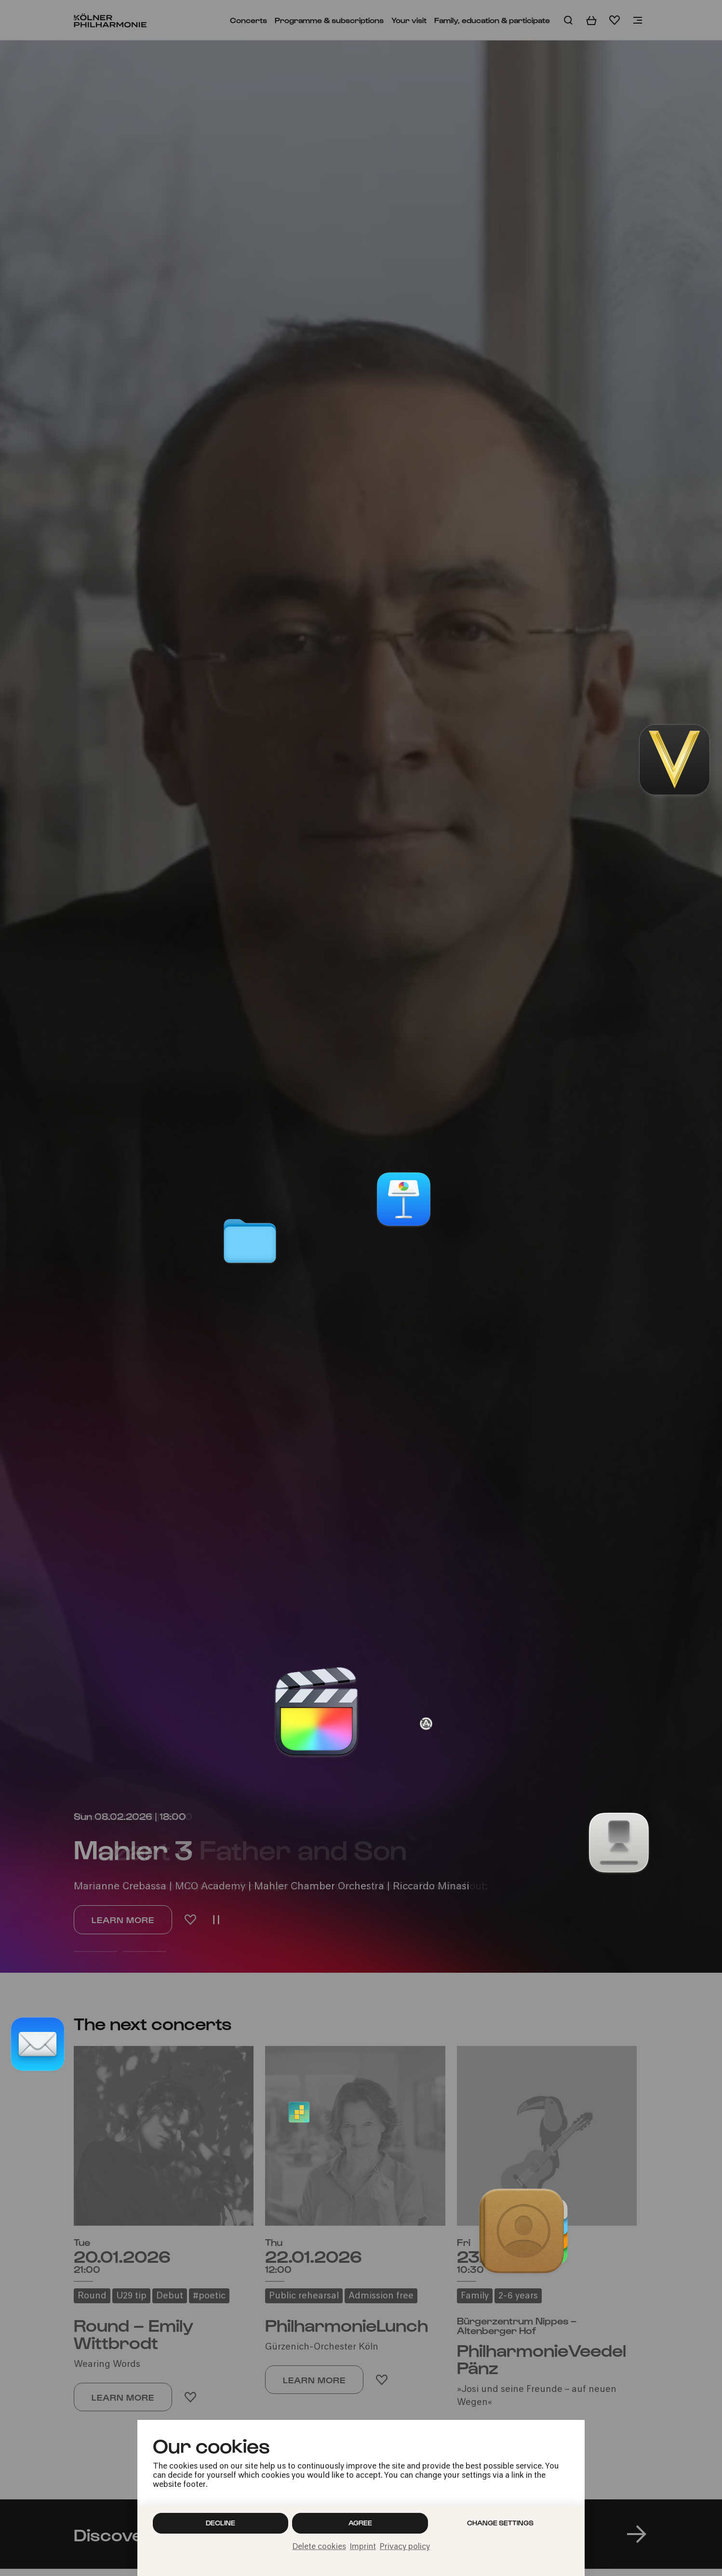  I want to click on open the folder app to browse files, so click(250, 1240).